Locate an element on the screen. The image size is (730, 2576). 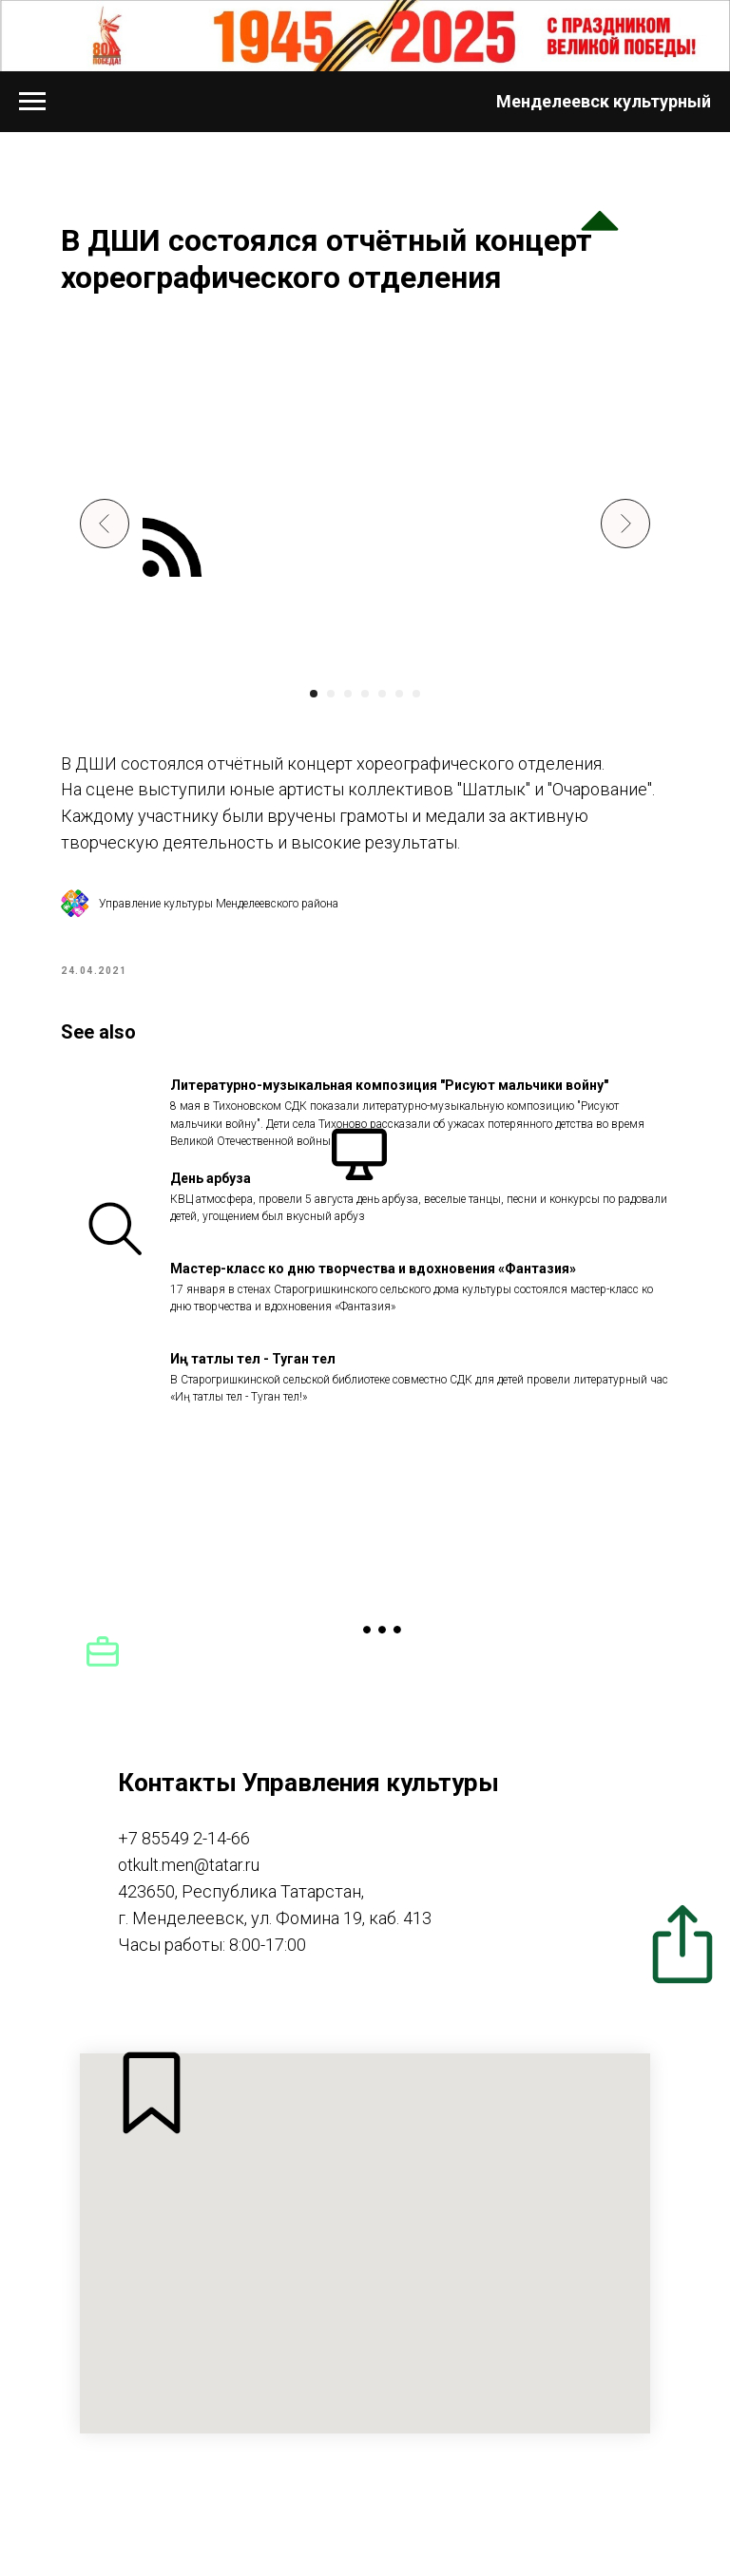
share this content is located at coordinates (682, 1946).